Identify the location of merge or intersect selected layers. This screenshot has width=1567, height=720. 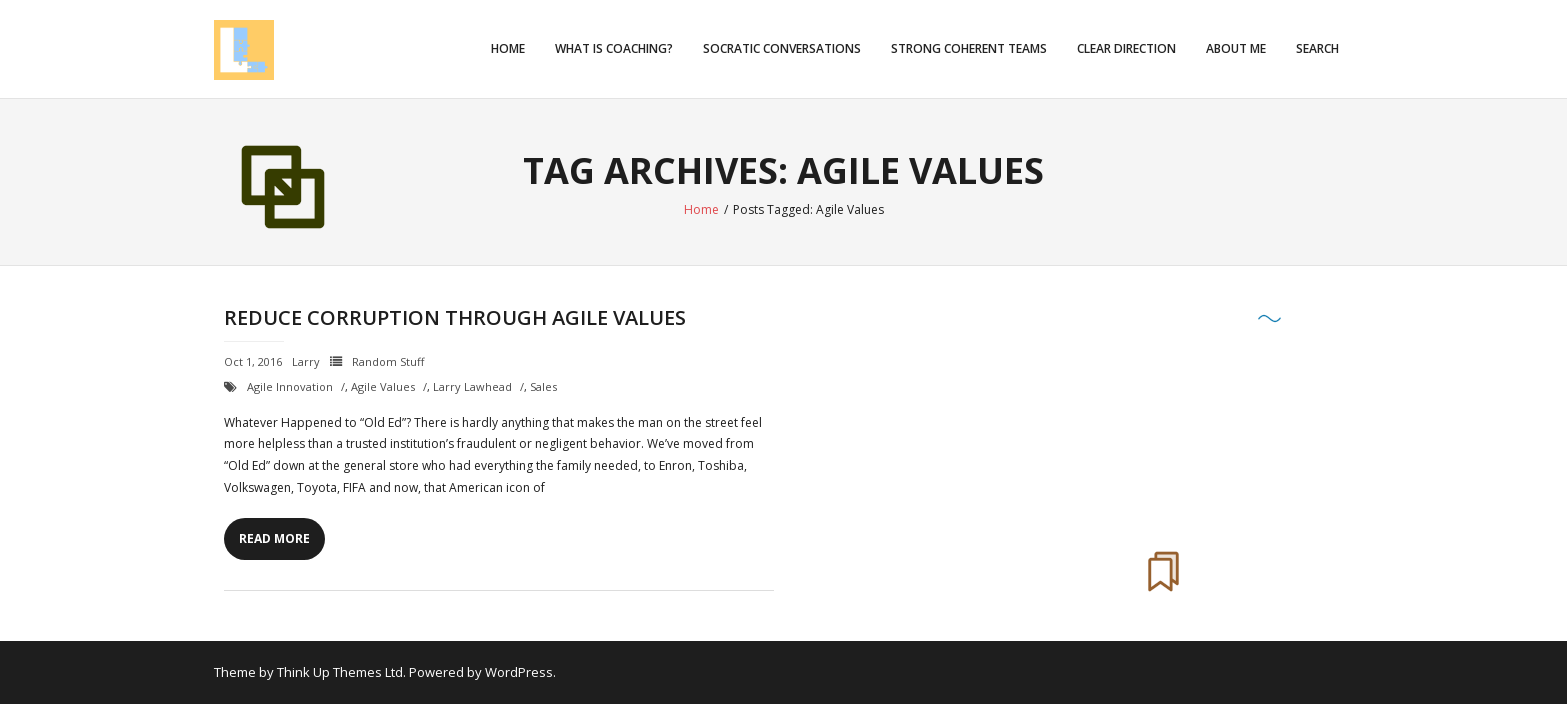
(283, 187).